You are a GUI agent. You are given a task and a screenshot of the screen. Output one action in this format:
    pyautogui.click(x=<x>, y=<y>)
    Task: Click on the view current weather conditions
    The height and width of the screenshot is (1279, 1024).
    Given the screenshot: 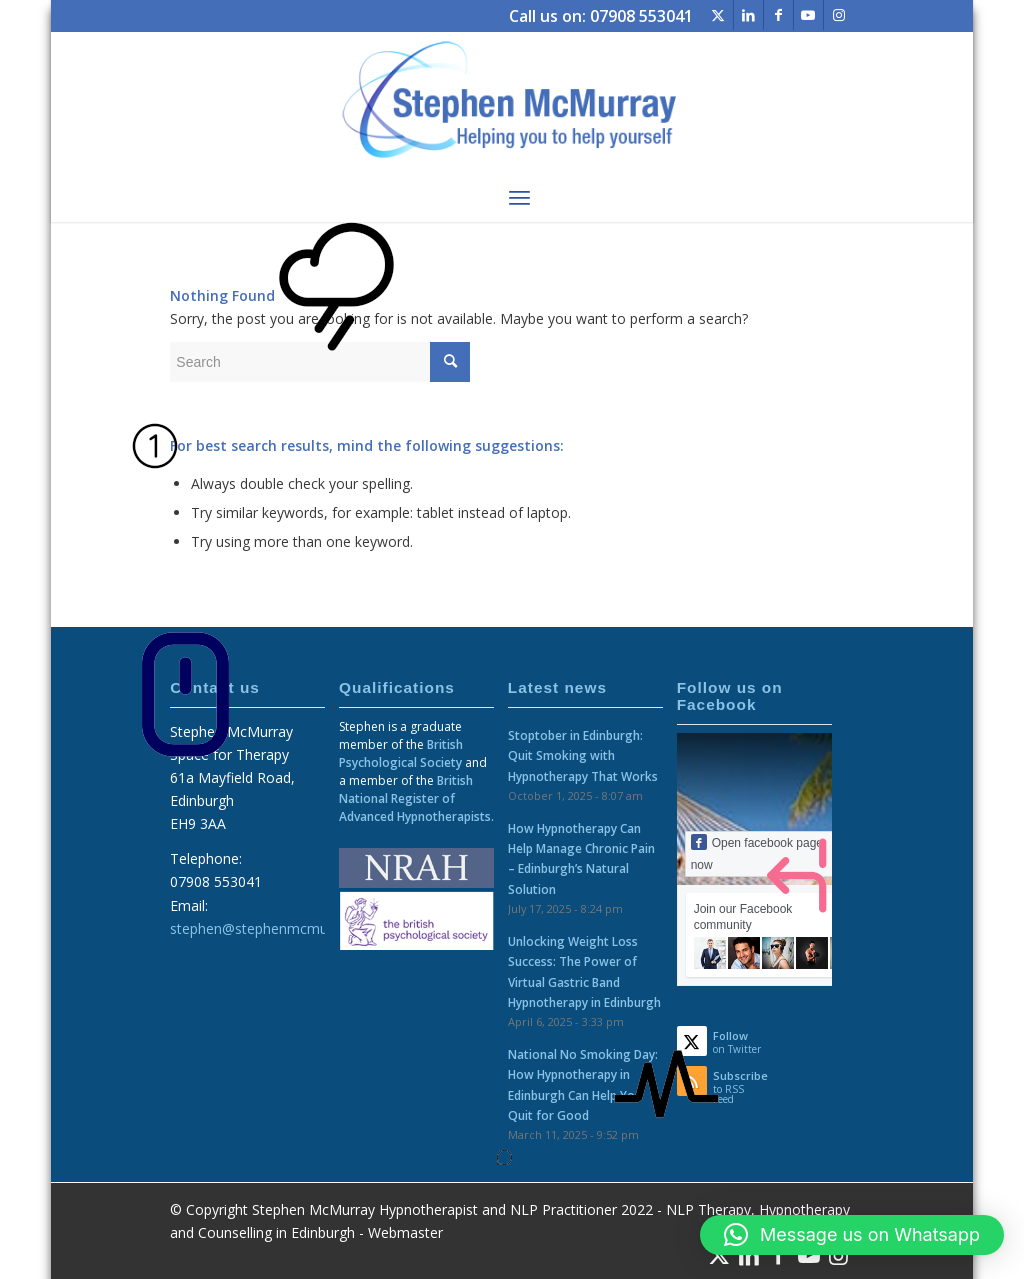 What is the action you would take?
    pyautogui.click(x=336, y=284)
    